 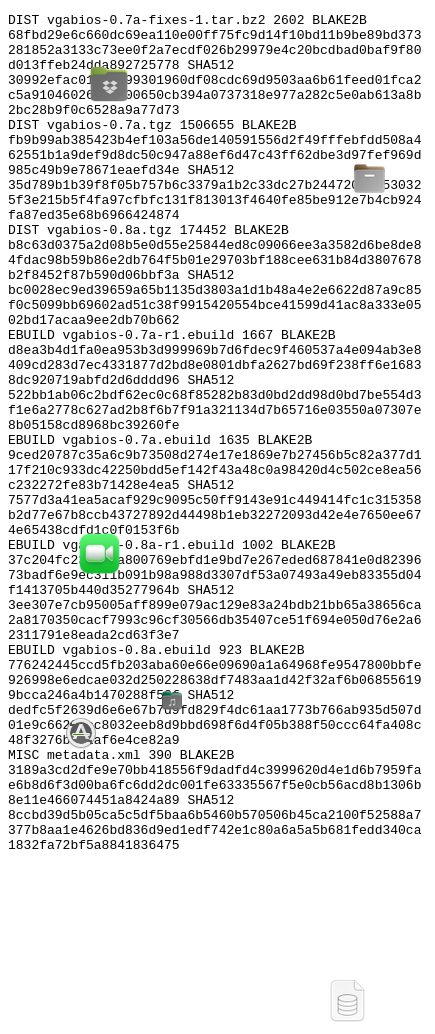 I want to click on open a SQL database file, so click(x=347, y=1000).